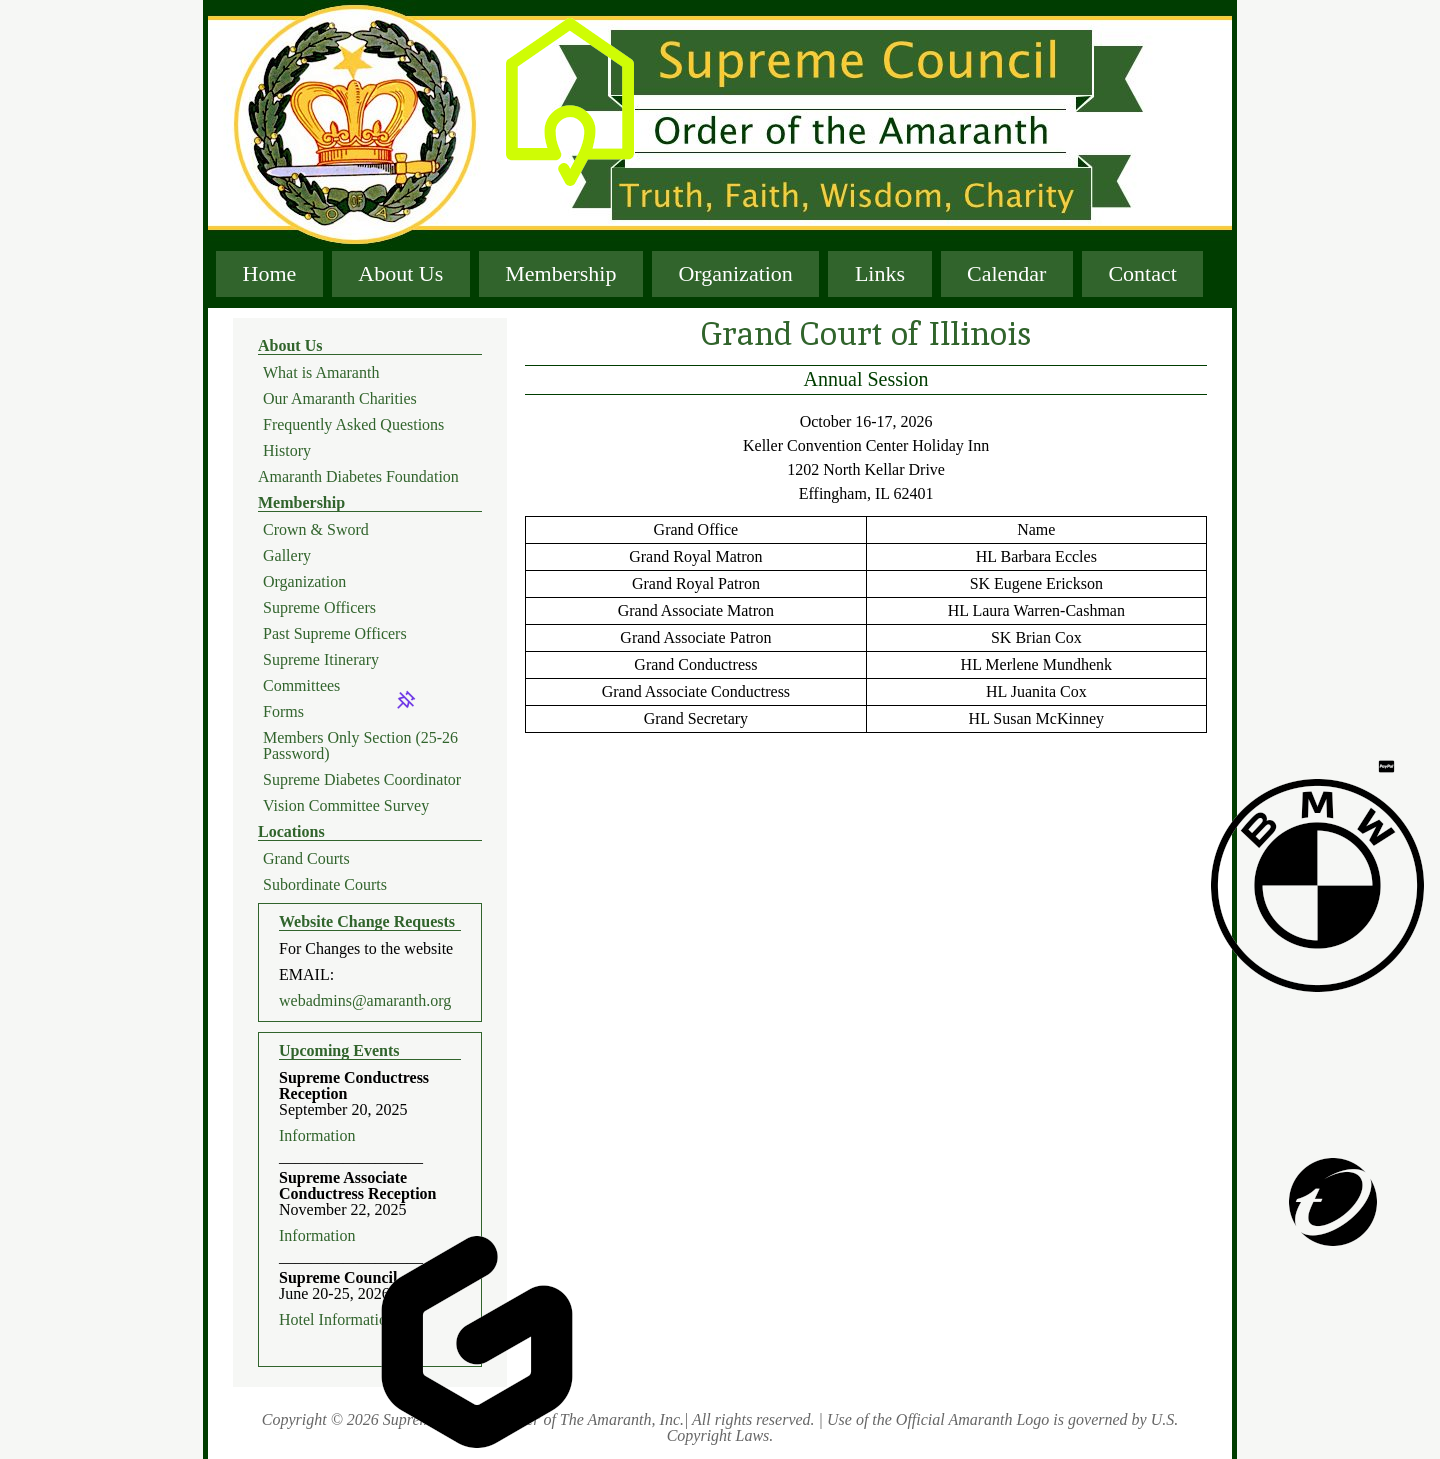  What do you see at coordinates (1317, 885) in the screenshot?
I see `BMW brand logo` at bounding box center [1317, 885].